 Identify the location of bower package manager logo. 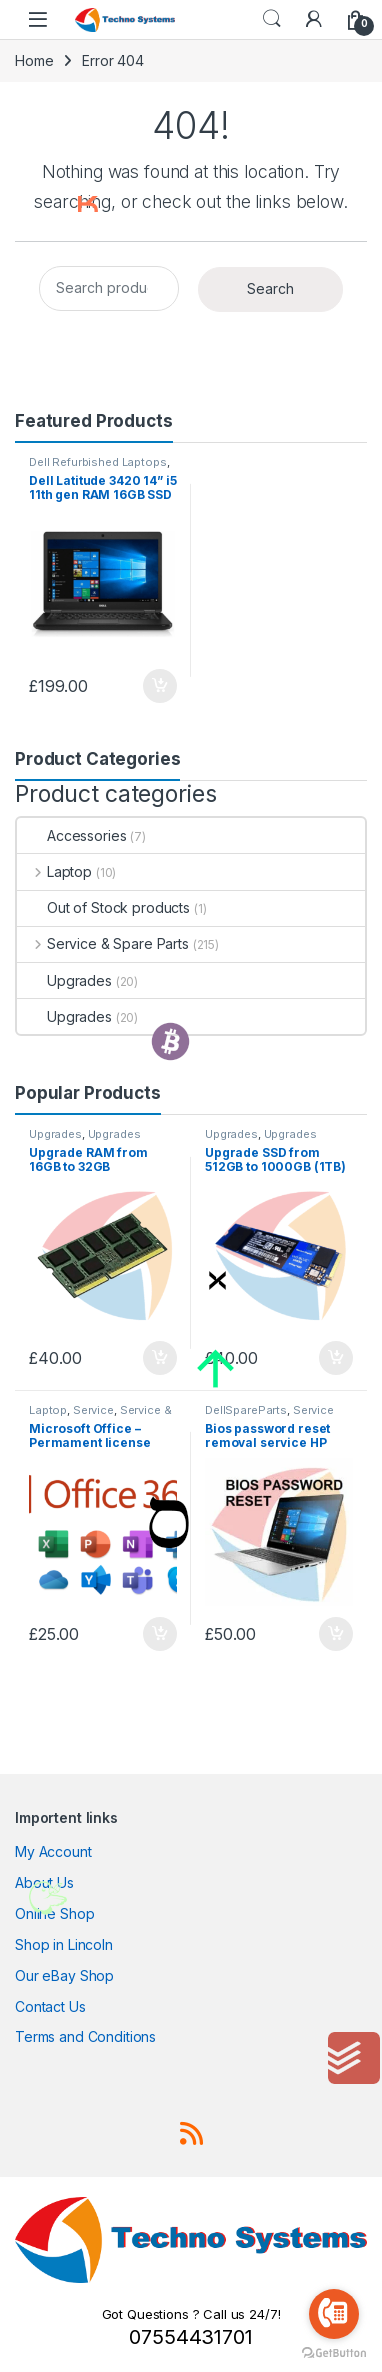
(48, 1898).